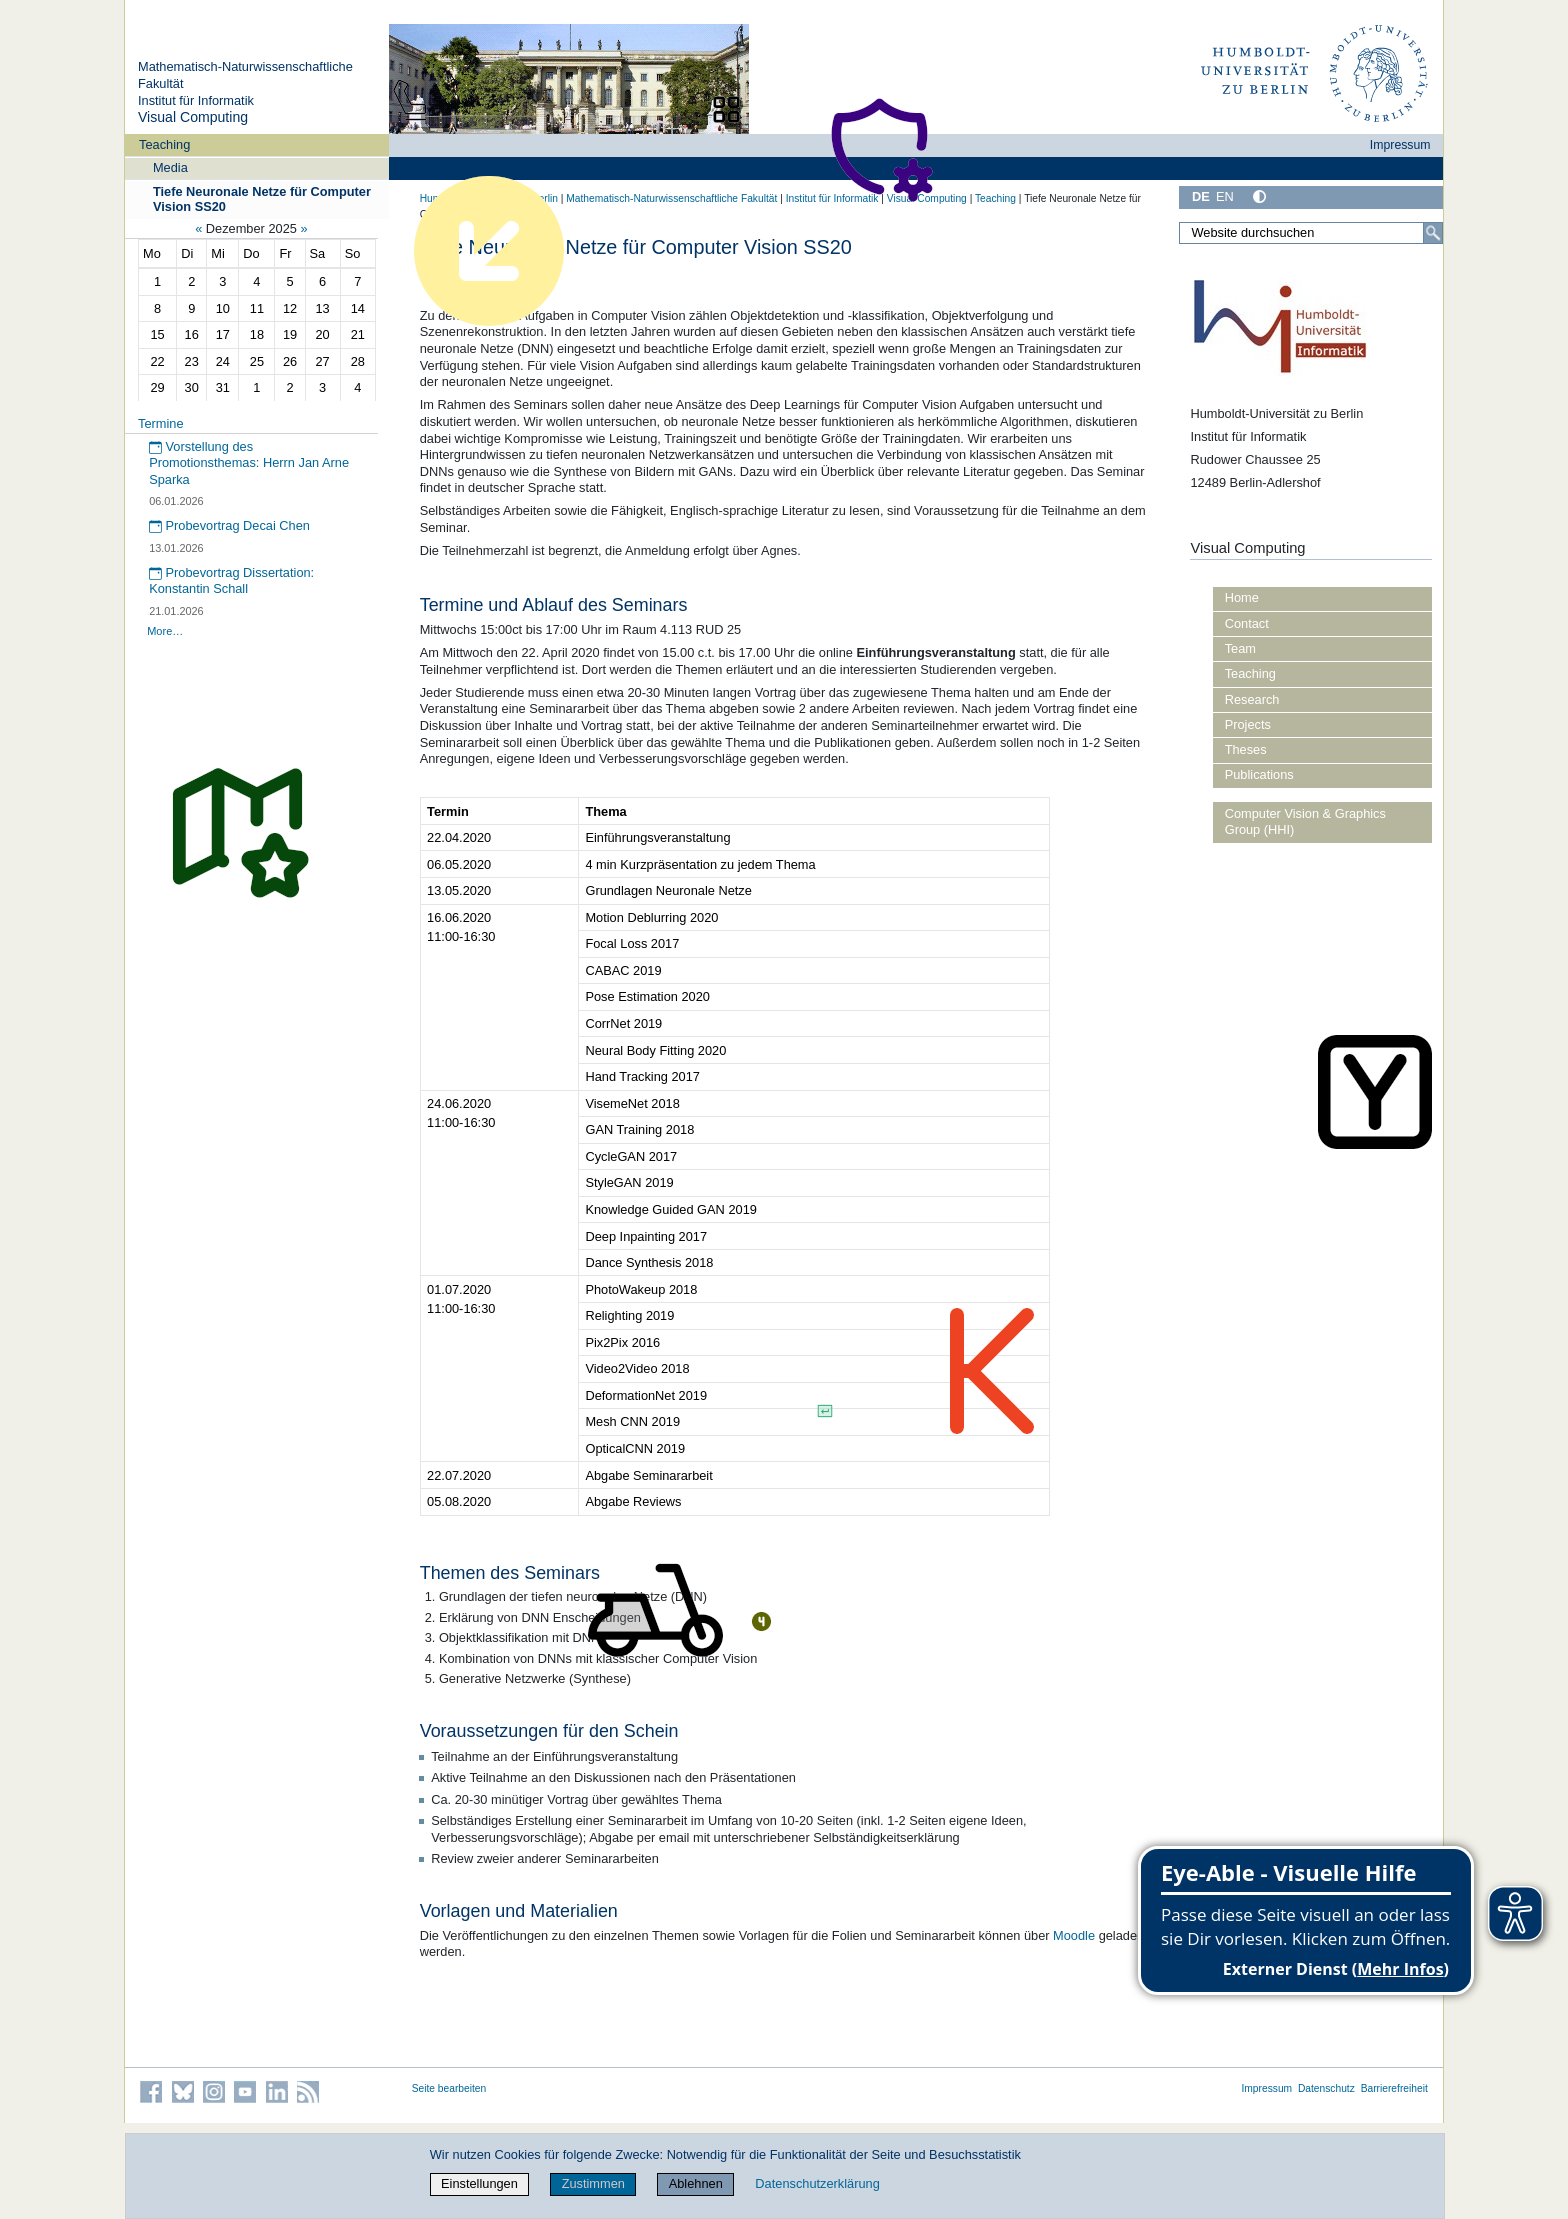  What do you see at coordinates (825, 1411) in the screenshot?
I see `press enter or return key` at bounding box center [825, 1411].